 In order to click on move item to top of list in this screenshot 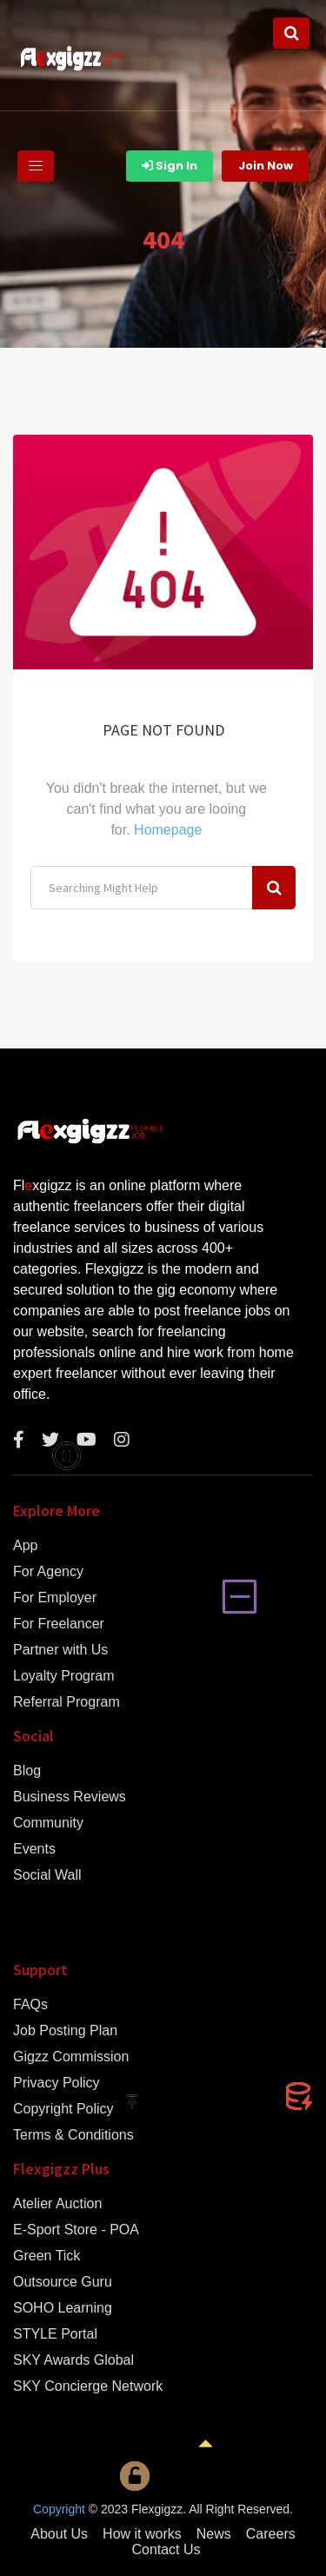, I will do `click(132, 2101)`.